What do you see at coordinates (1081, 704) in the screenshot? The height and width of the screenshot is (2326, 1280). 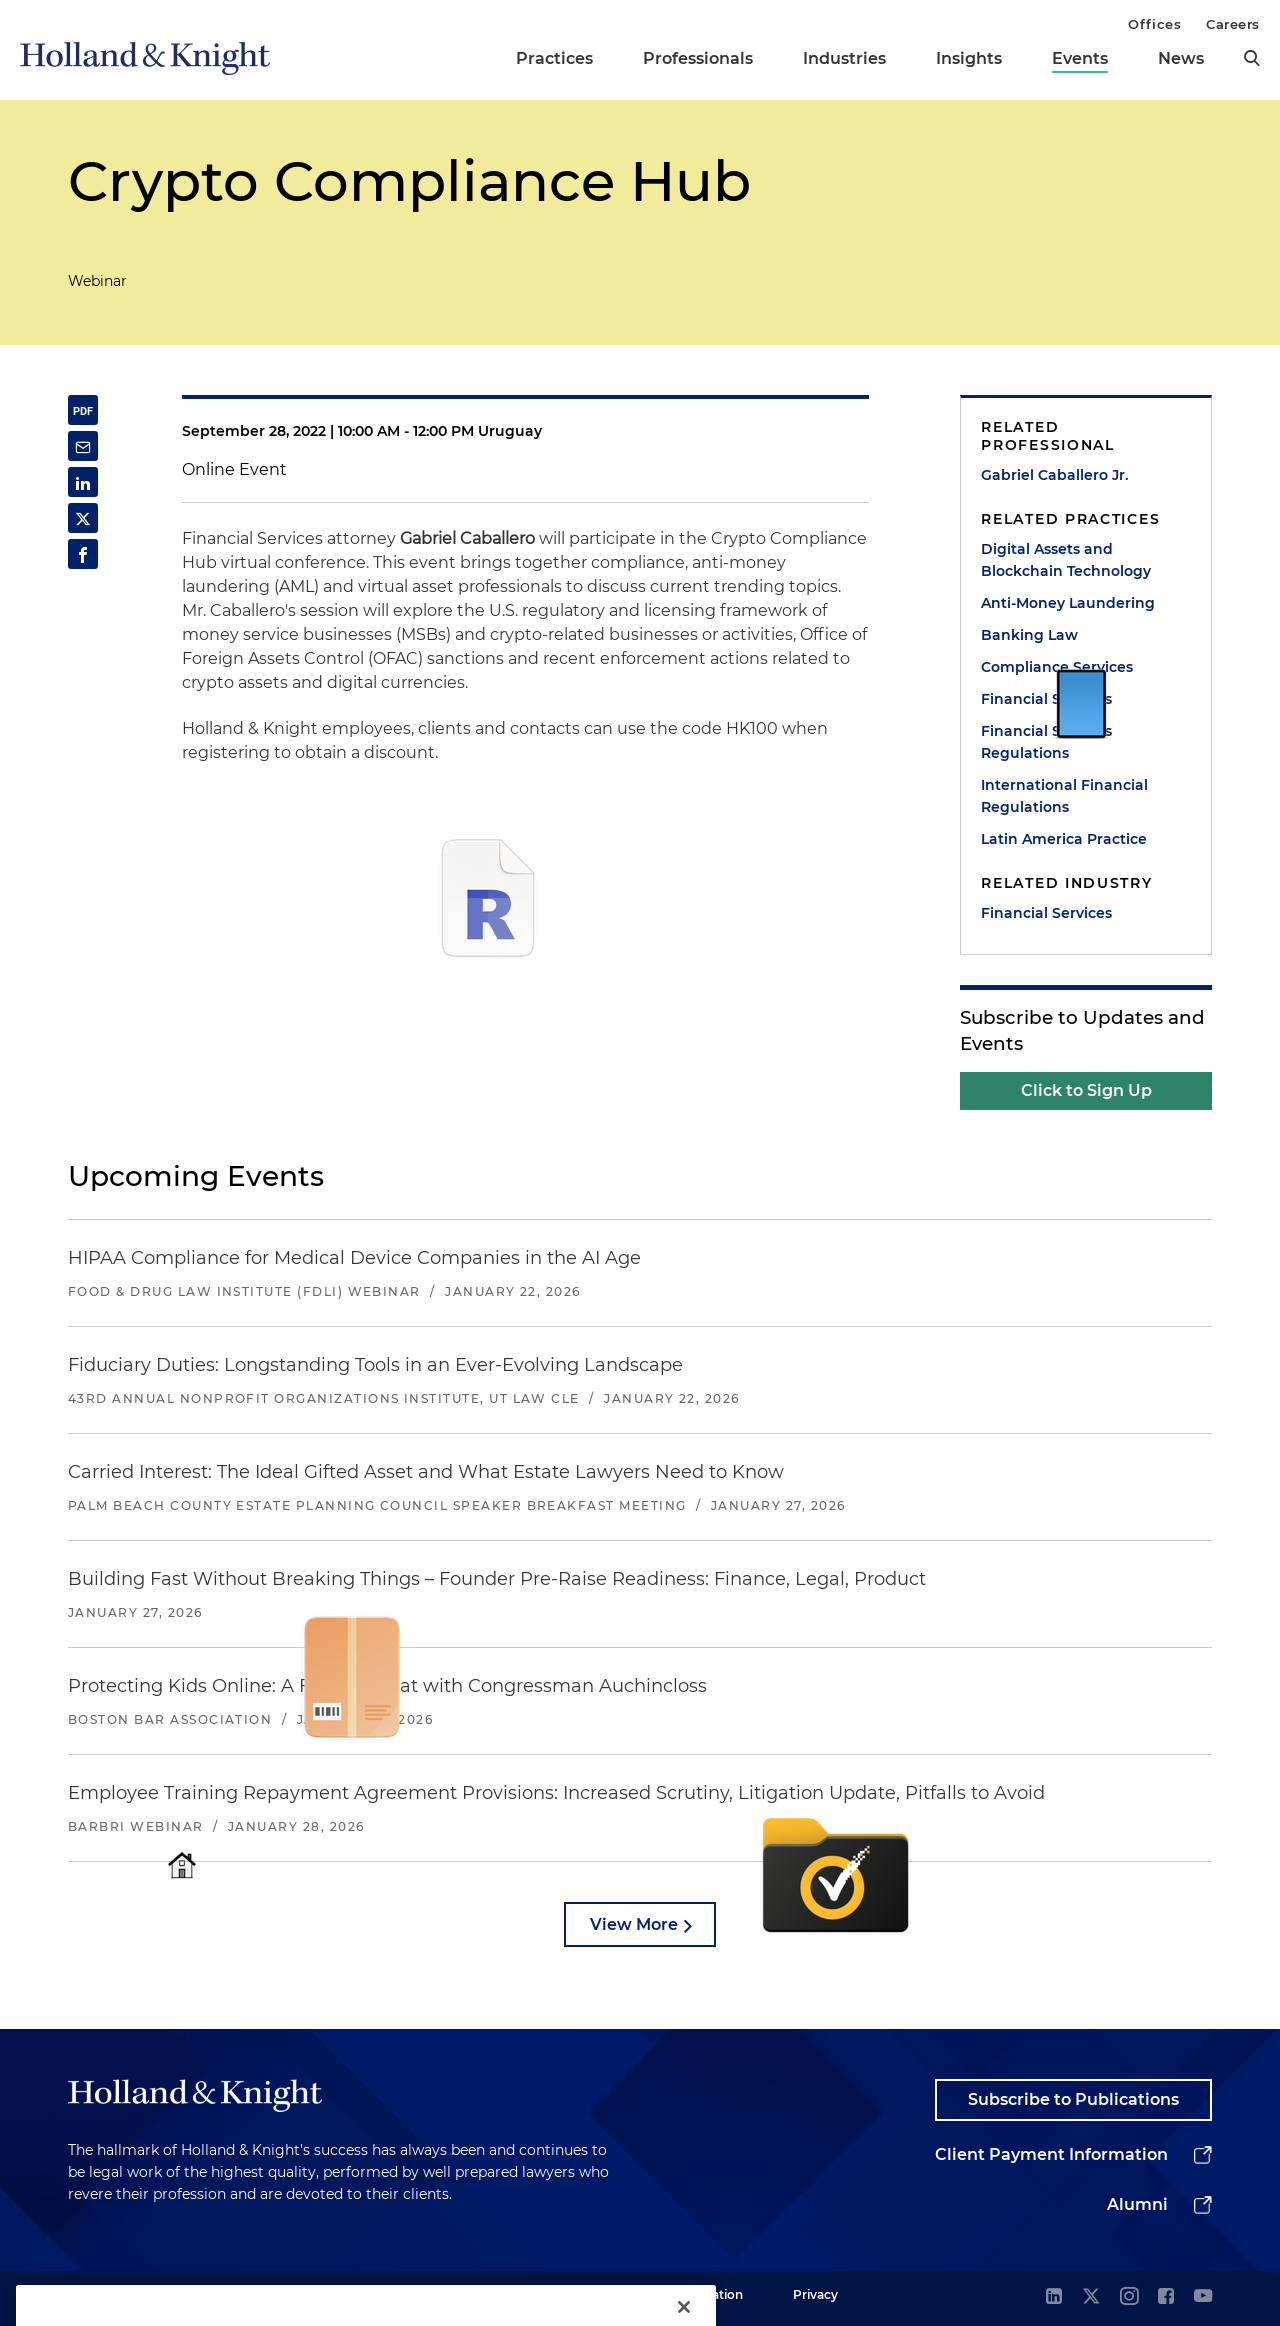 I see `iPad Air device connected` at bounding box center [1081, 704].